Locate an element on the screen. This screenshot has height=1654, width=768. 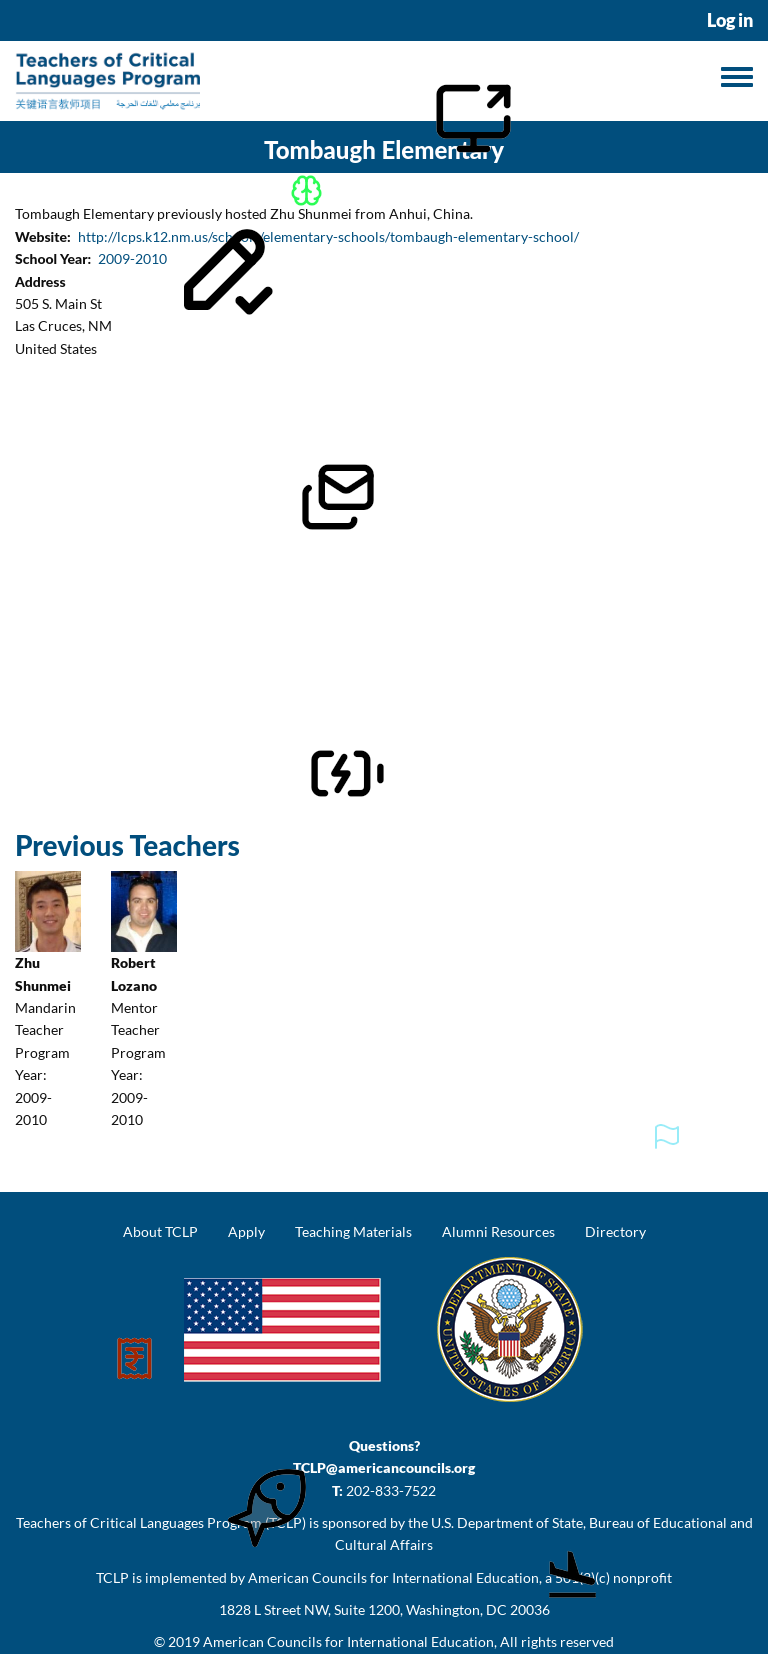
indicates device is currently charging is located at coordinates (347, 773).